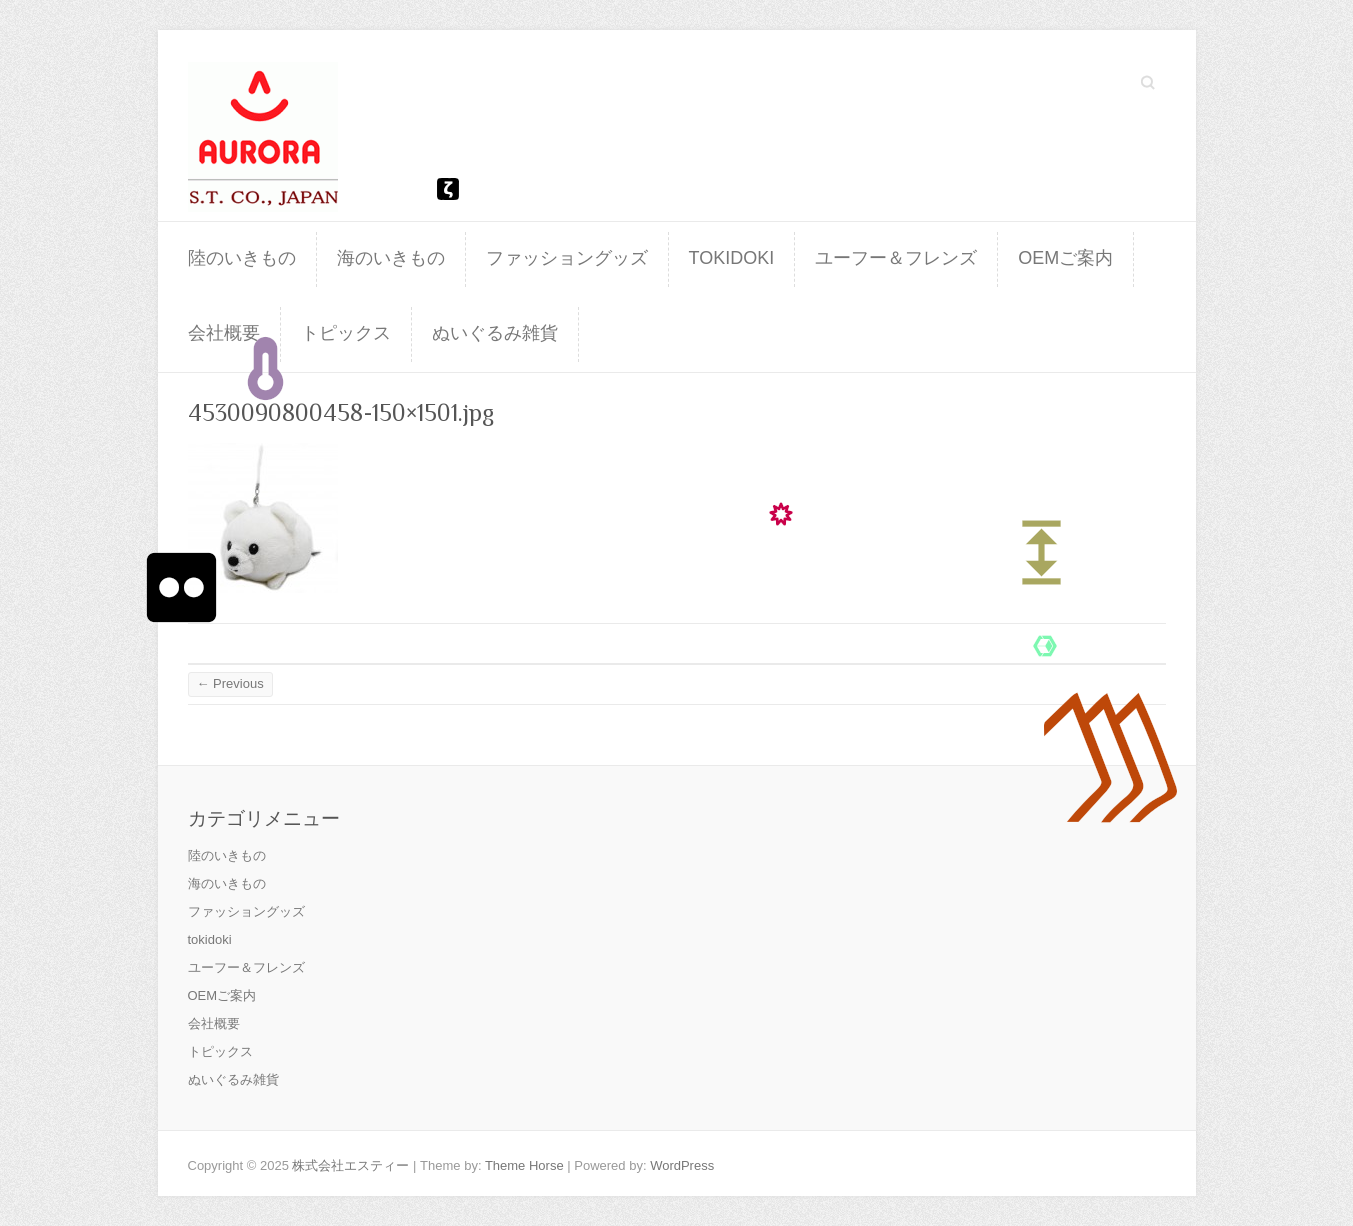 The height and width of the screenshot is (1226, 1353). I want to click on represents the Bahá'í faith symbol, so click(781, 514).